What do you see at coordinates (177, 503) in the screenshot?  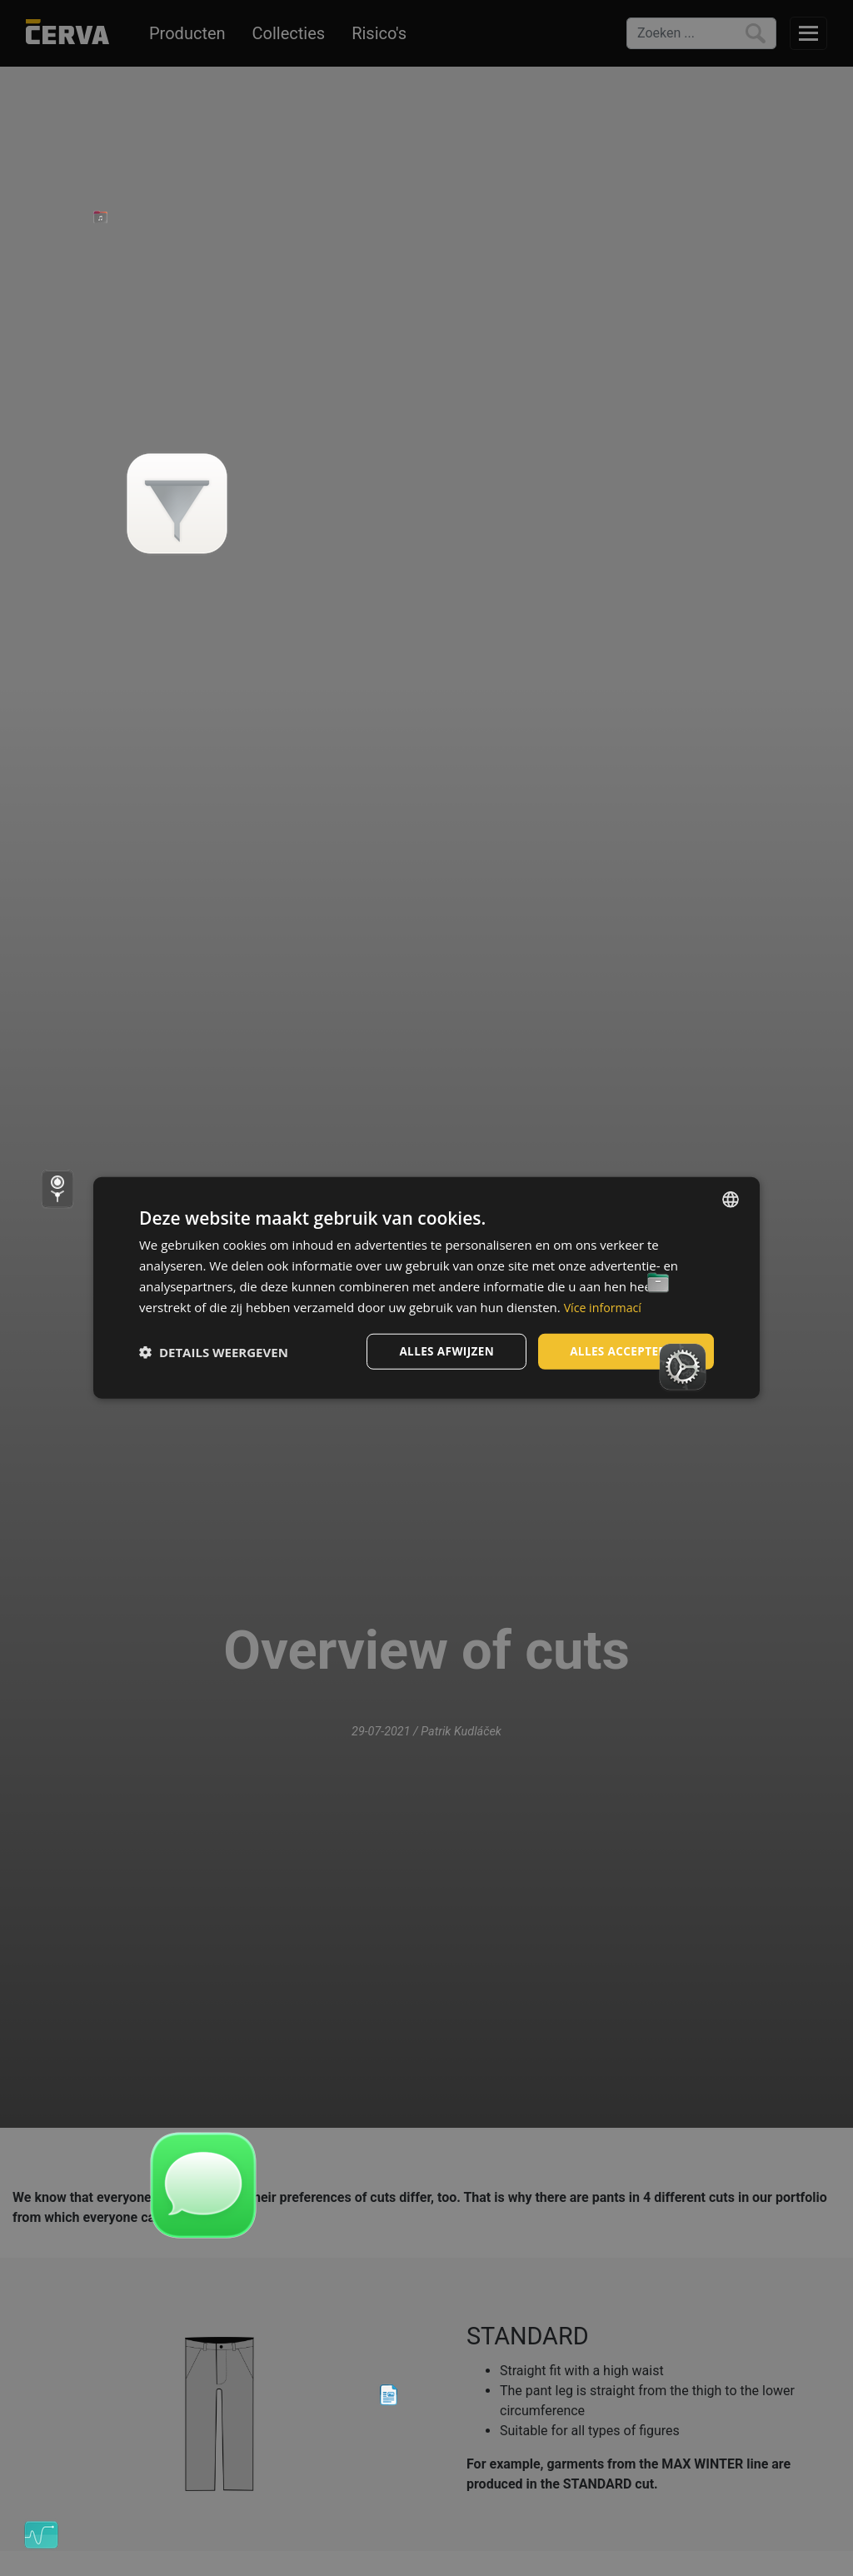 I see `open filter or sorting preferences` at bounding box center [177, 503].